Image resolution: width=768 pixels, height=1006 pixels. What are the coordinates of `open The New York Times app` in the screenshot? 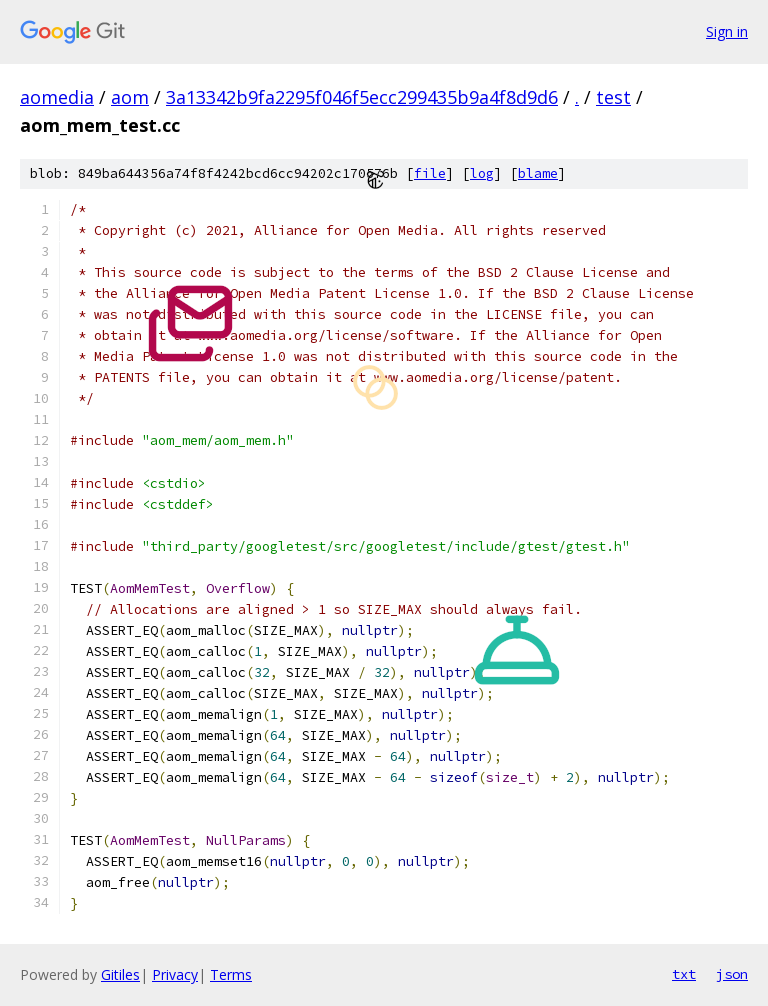 It's located at (375, 179).